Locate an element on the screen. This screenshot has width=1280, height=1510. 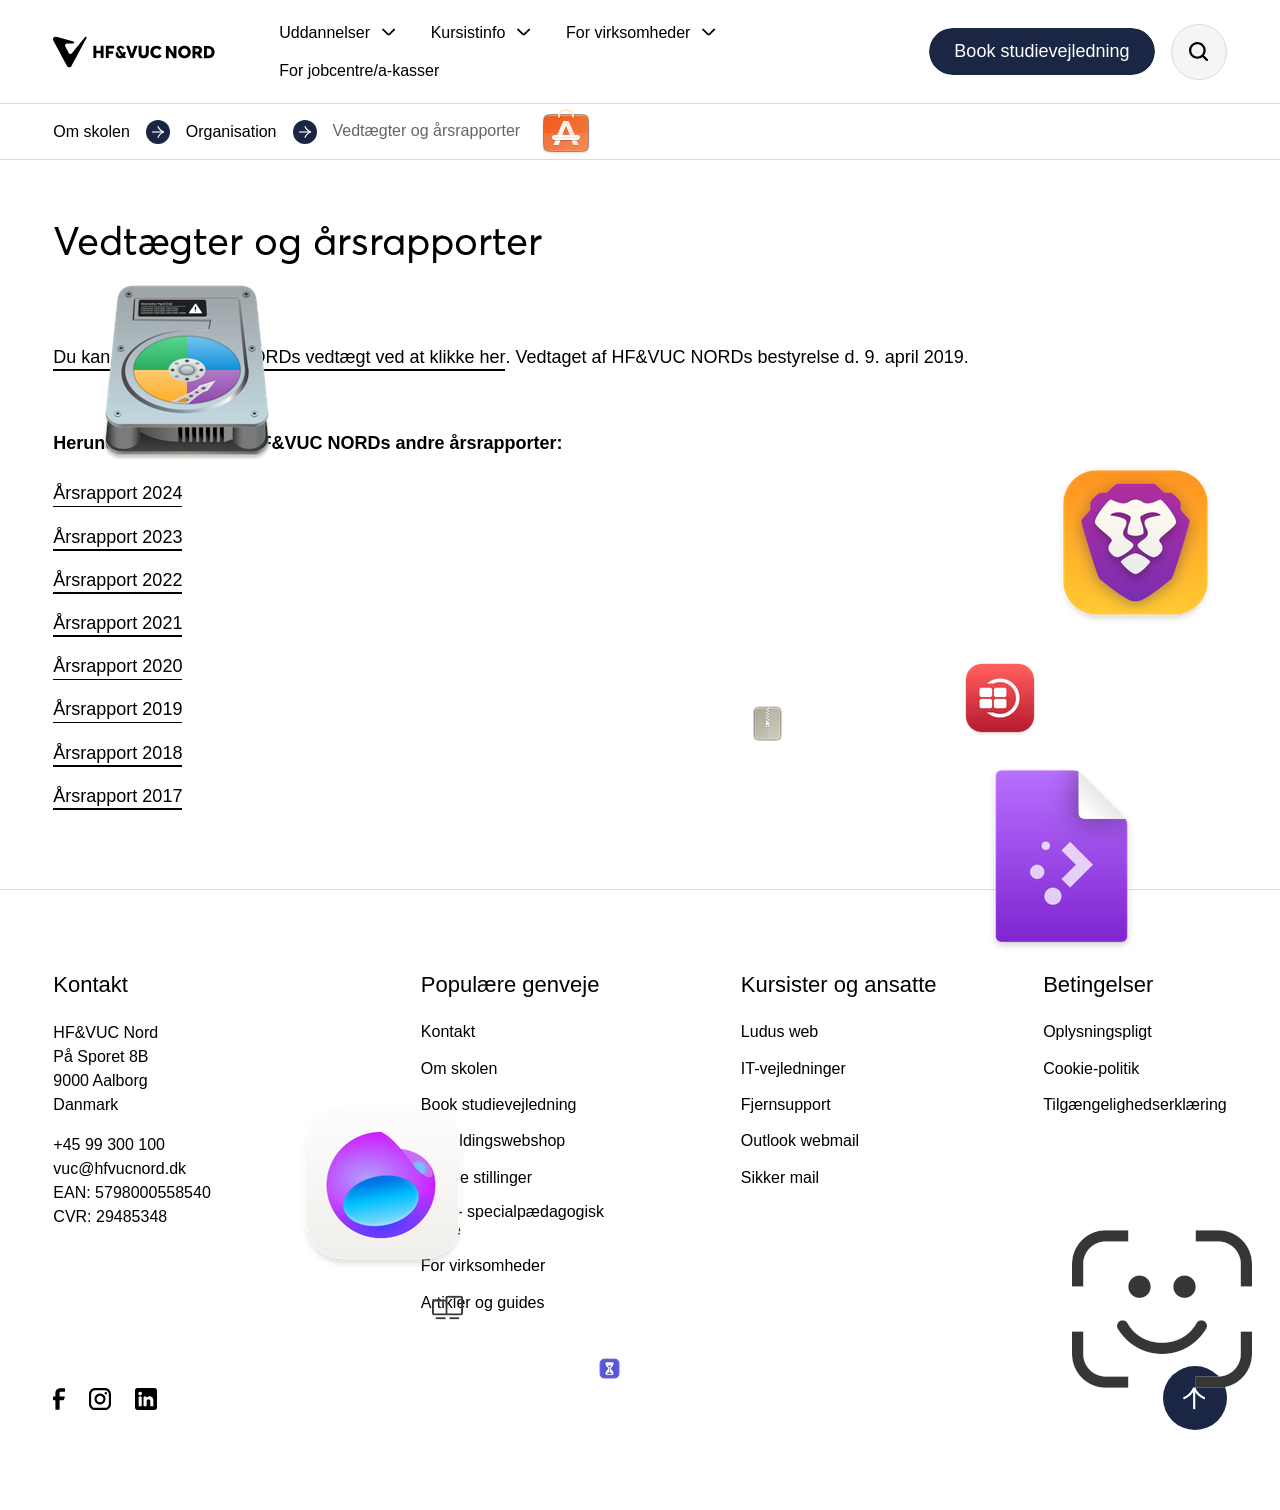
view disk partitions on a multi-partition drive is located at coordinates (187, 370).